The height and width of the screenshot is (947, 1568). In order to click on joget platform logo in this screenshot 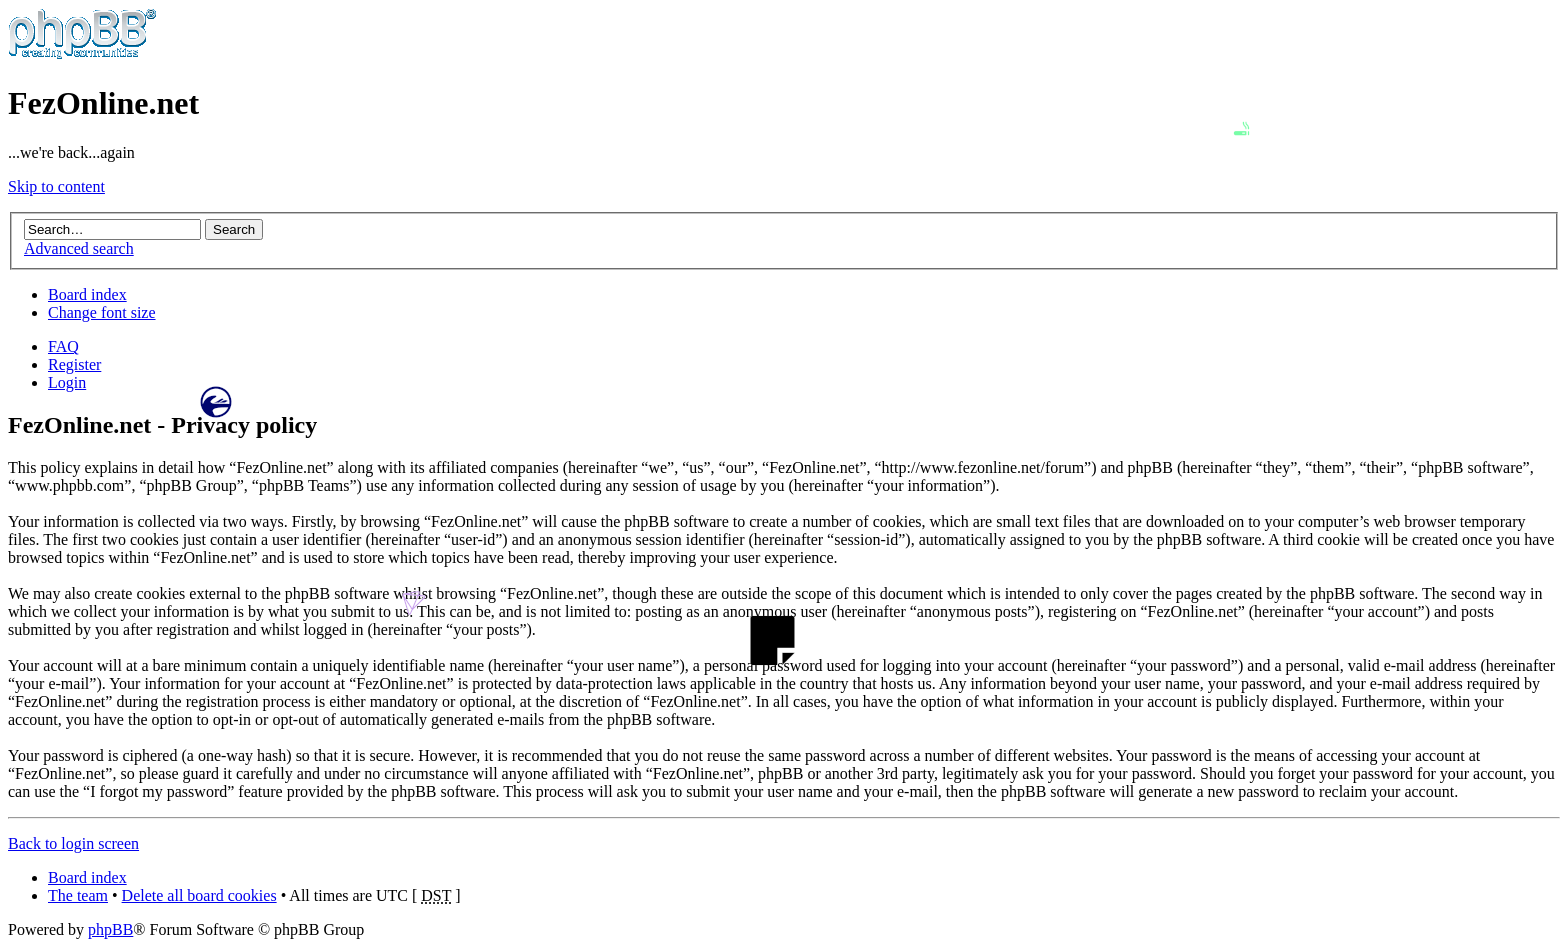, I will do `click(216, 402)`.